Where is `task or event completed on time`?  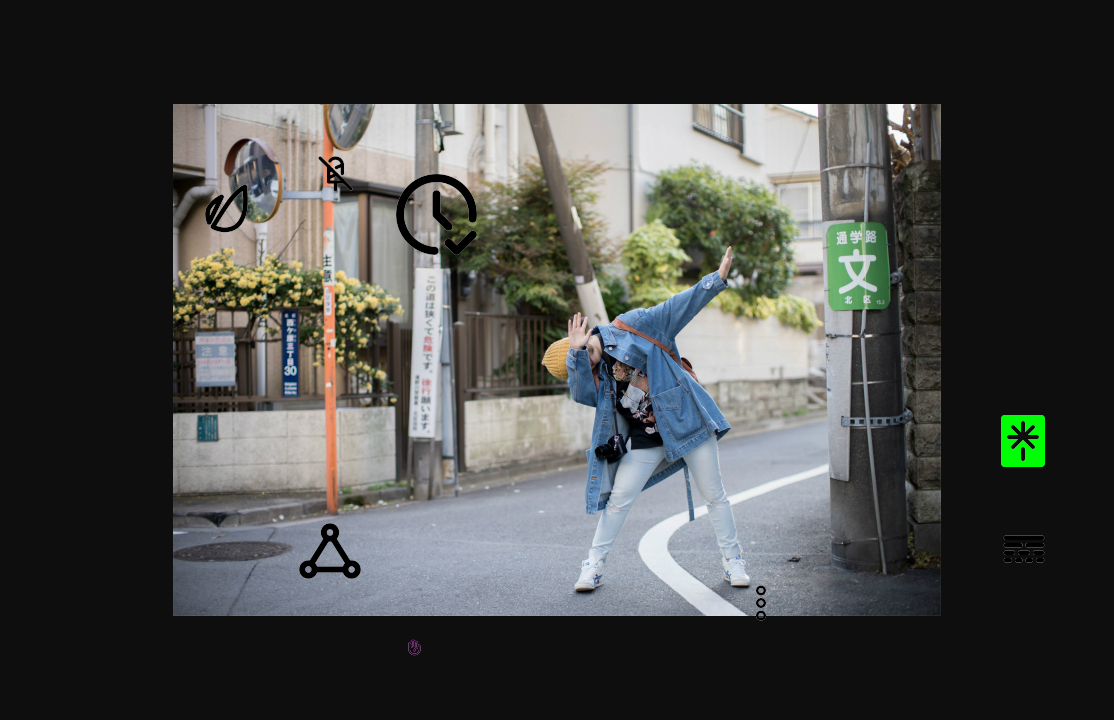
task or event completed on time is located at coordinates (436, 214).